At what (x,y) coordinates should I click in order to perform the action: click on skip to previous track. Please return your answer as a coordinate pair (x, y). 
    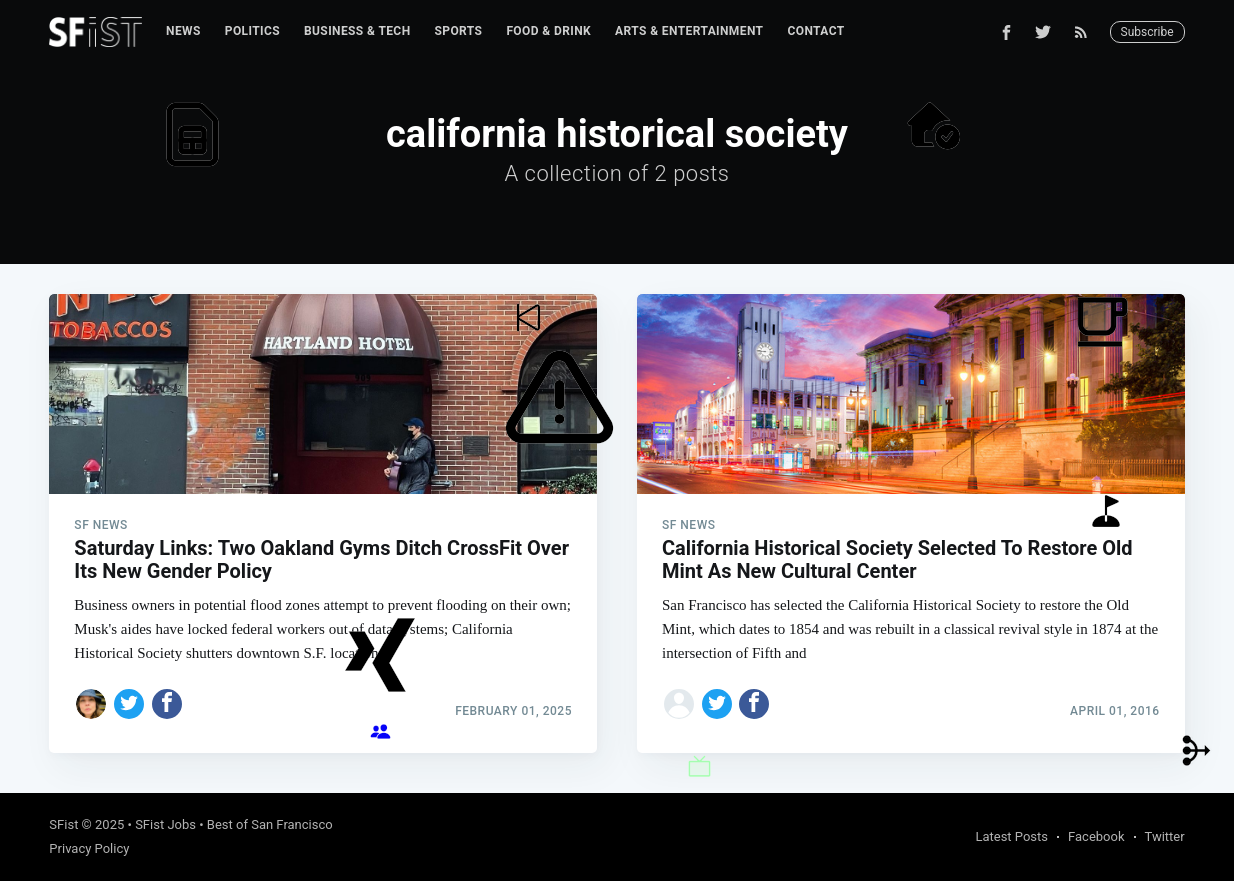
    Looking at the image, I should click on (528, 317).